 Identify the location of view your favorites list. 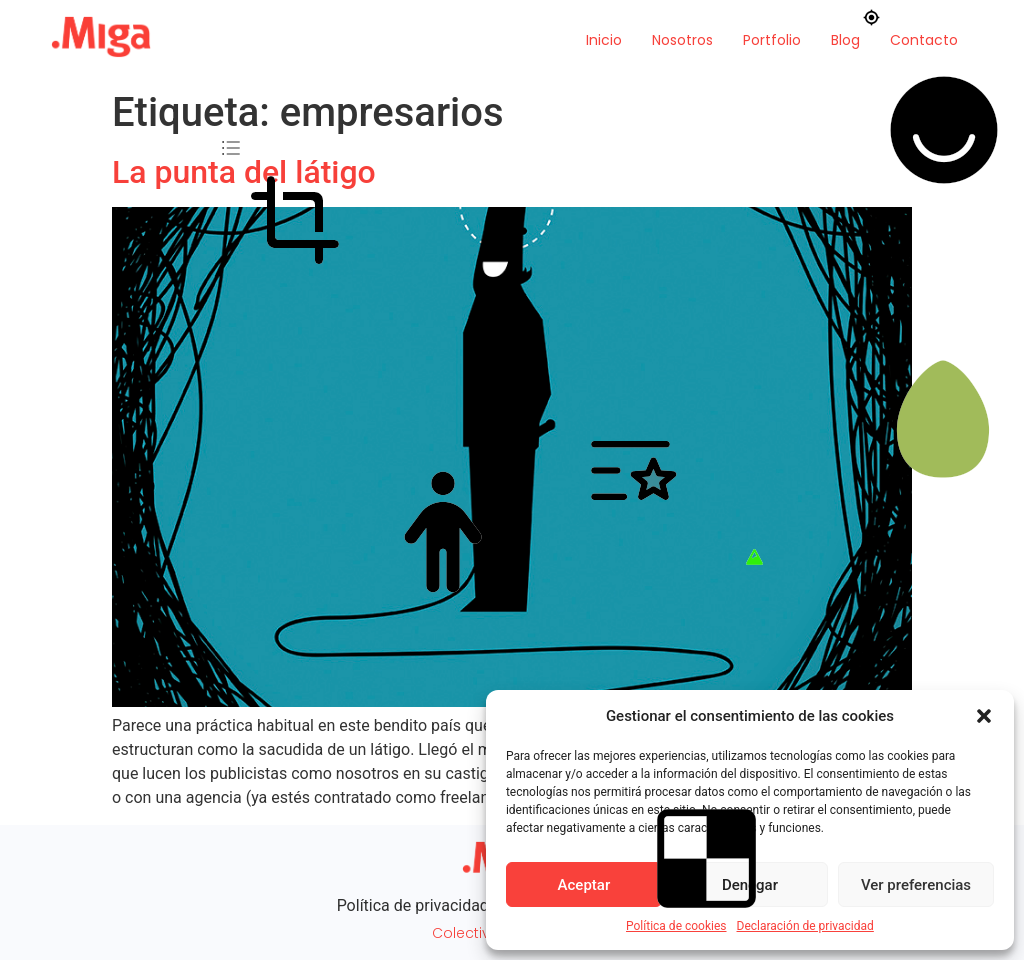
(630, 470).